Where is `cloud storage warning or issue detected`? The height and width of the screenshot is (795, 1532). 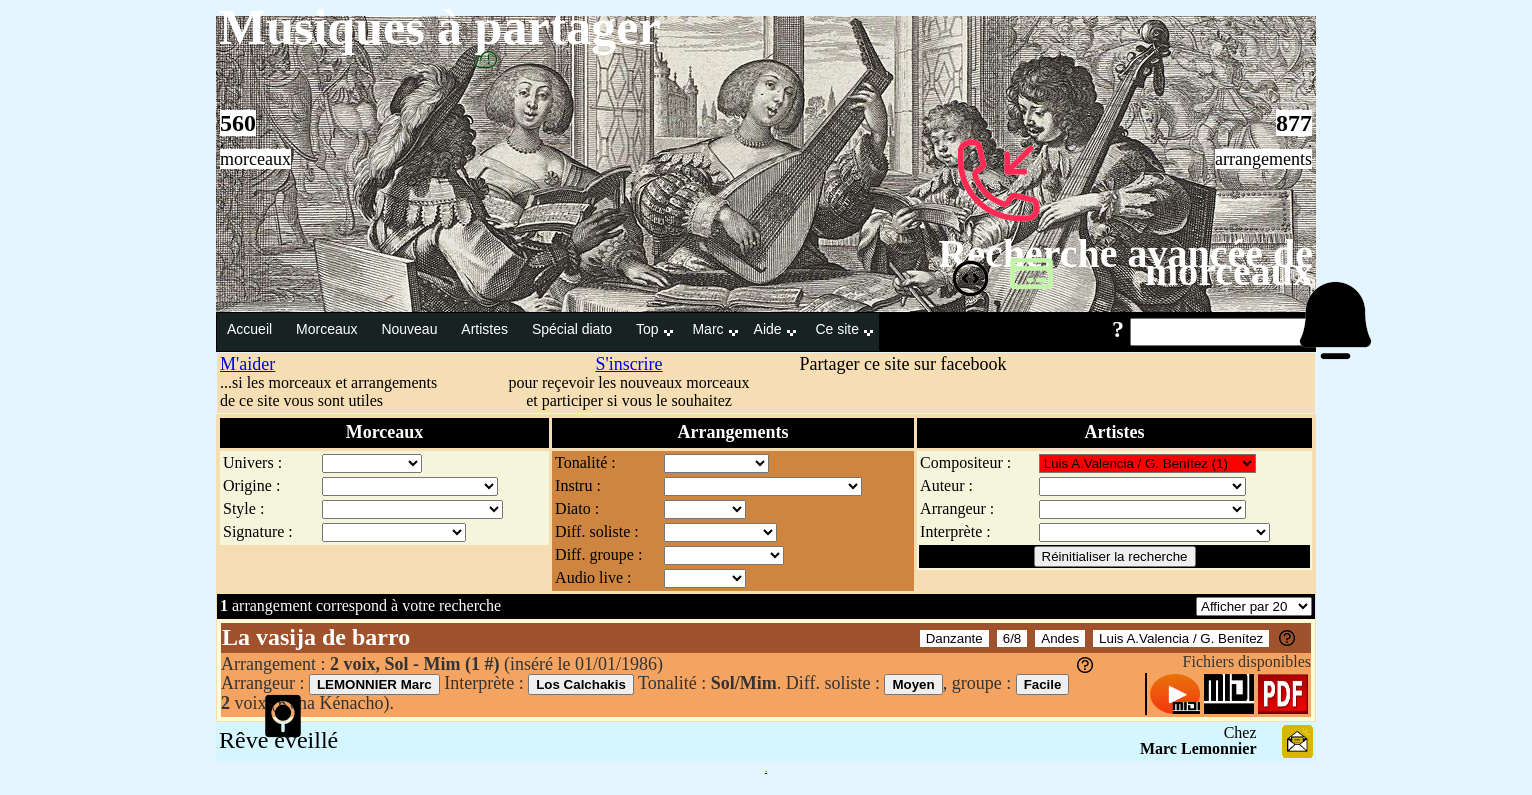
cloud storage warning or issue detected is located at coordinates (485, 59).